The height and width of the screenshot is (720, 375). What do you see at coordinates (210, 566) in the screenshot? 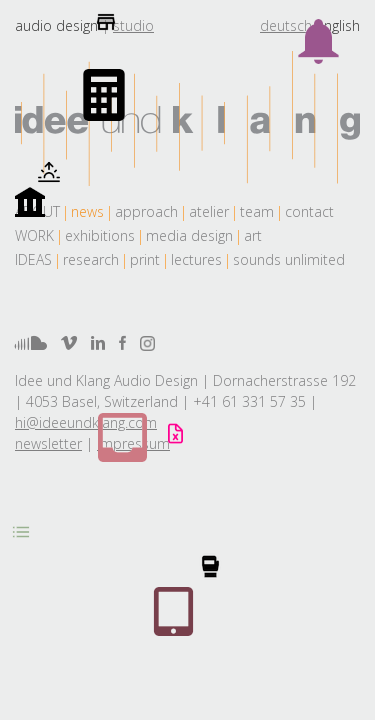
I see `access MMA or boxing-related content` at bounding box center [210, 566].